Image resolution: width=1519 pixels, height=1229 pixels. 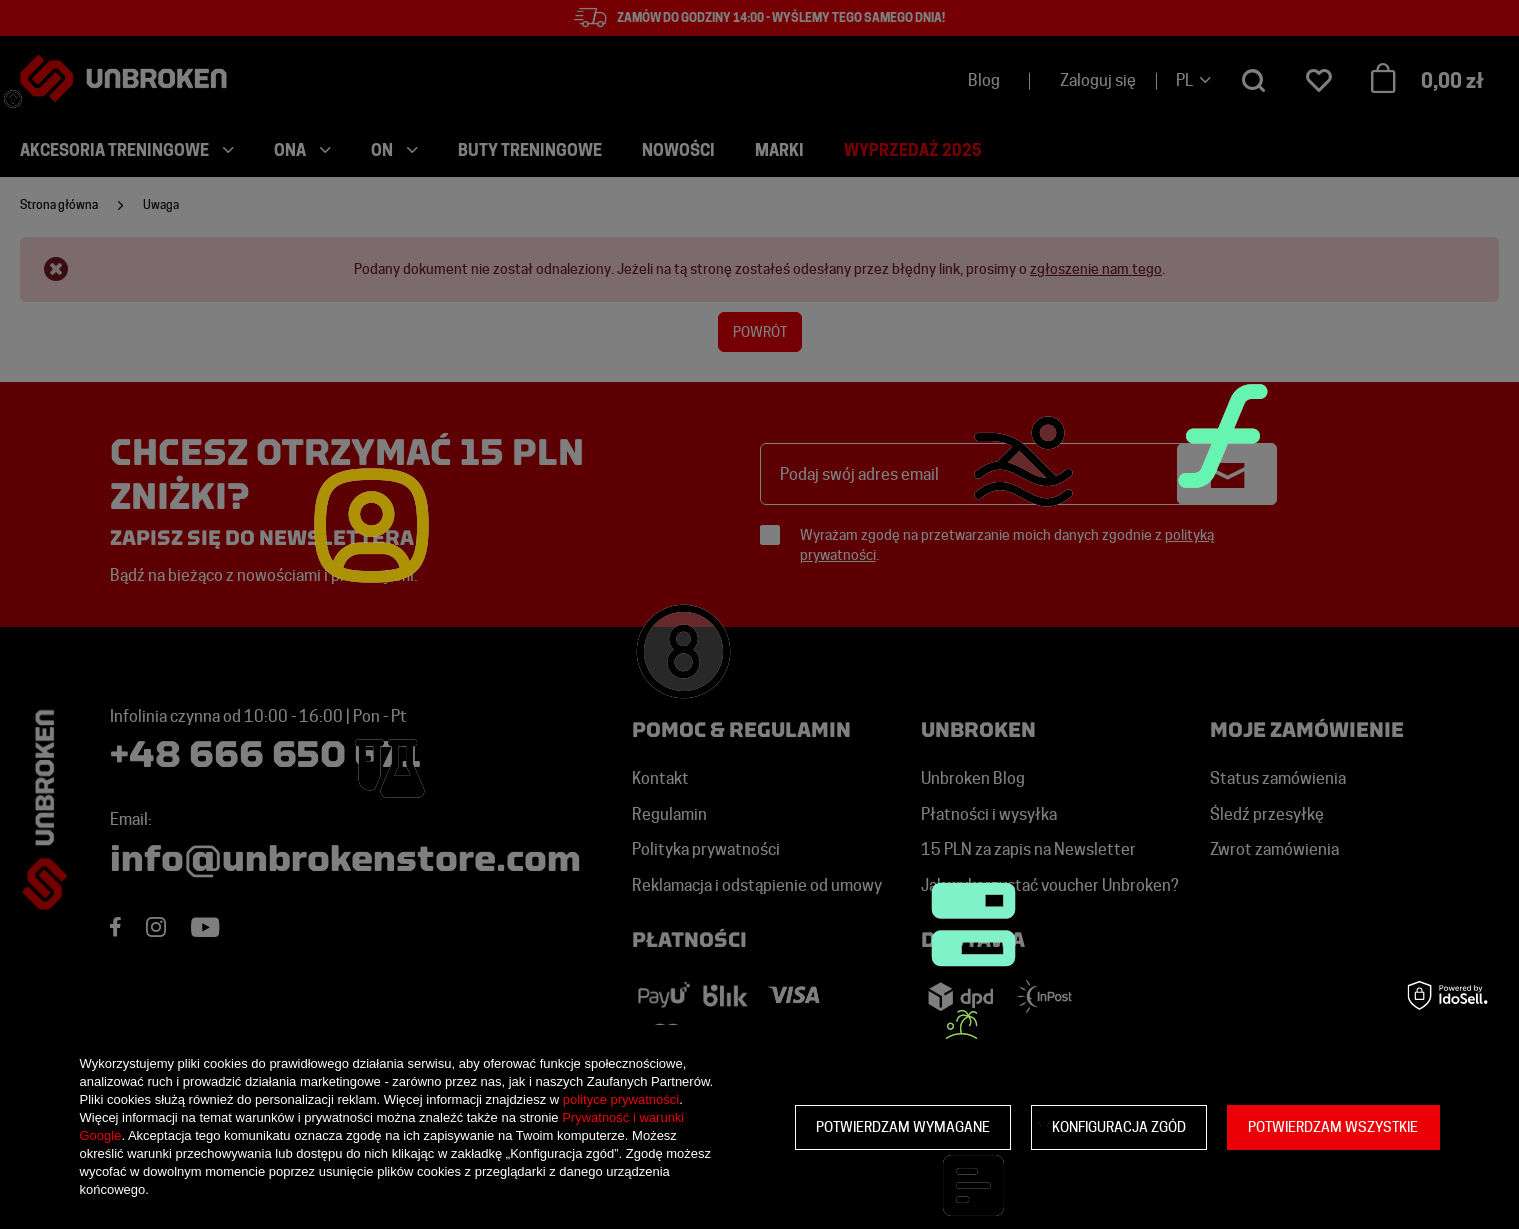 What do you see at coordinates (391, 768) in the screenshot?
I see `access laboratory or science tools` at bounding box center [391, 768].